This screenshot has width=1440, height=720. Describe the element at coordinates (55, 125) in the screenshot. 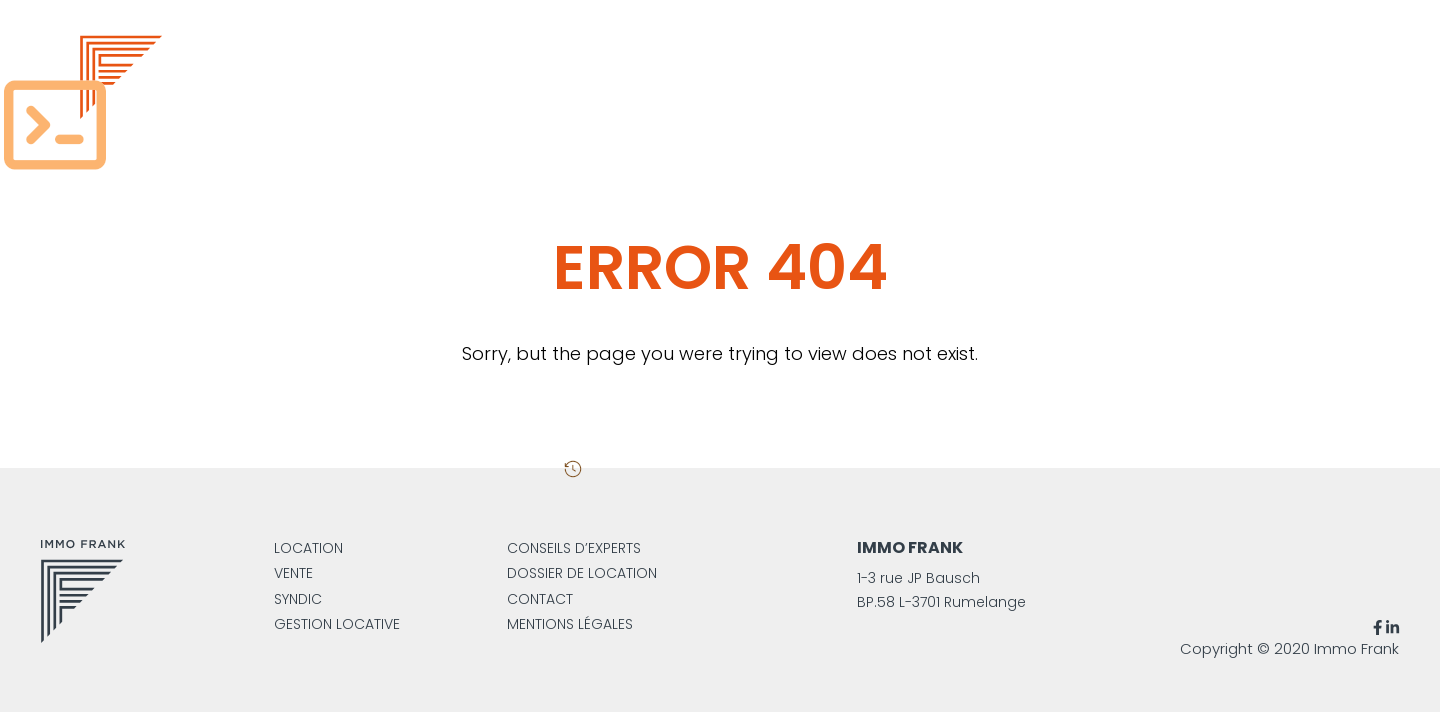

I see `open the command line terminal` at that location.